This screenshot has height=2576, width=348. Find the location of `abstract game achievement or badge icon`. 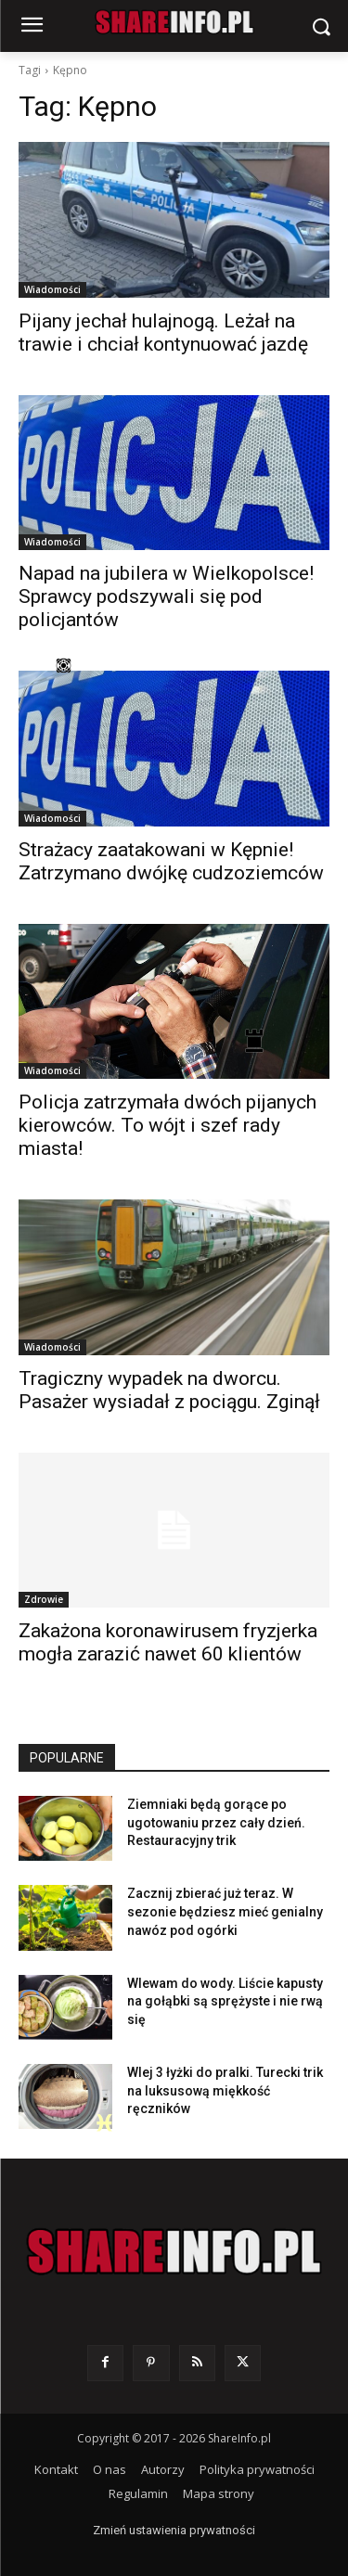

abstract game achievement or badge icon is located at coordinates (63, 665).